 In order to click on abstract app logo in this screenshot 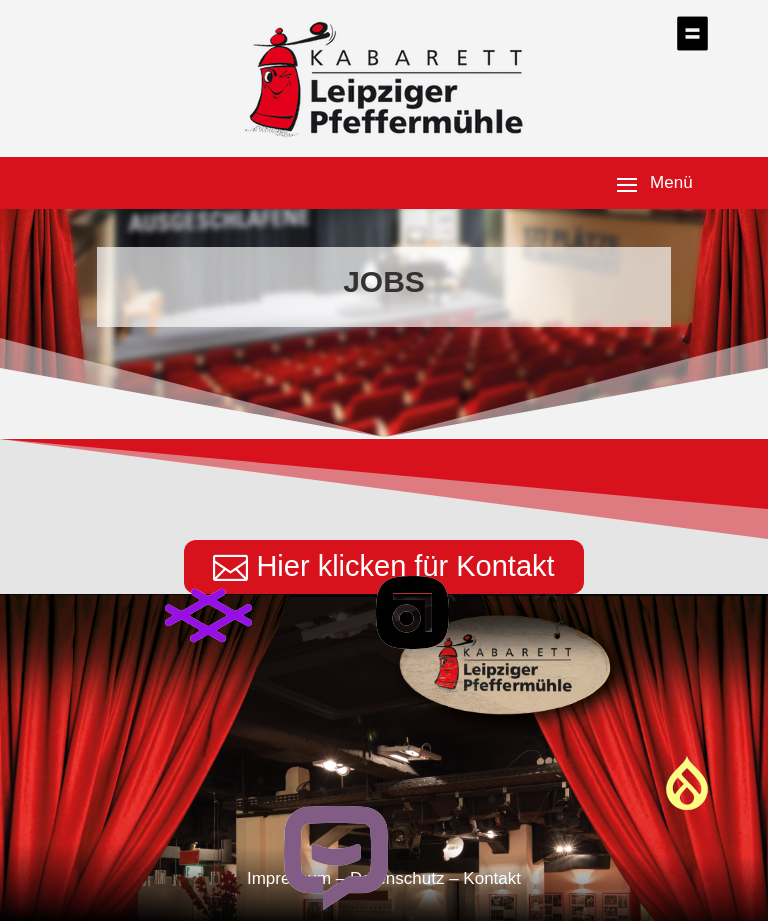, I will do `click(412, 612)`.